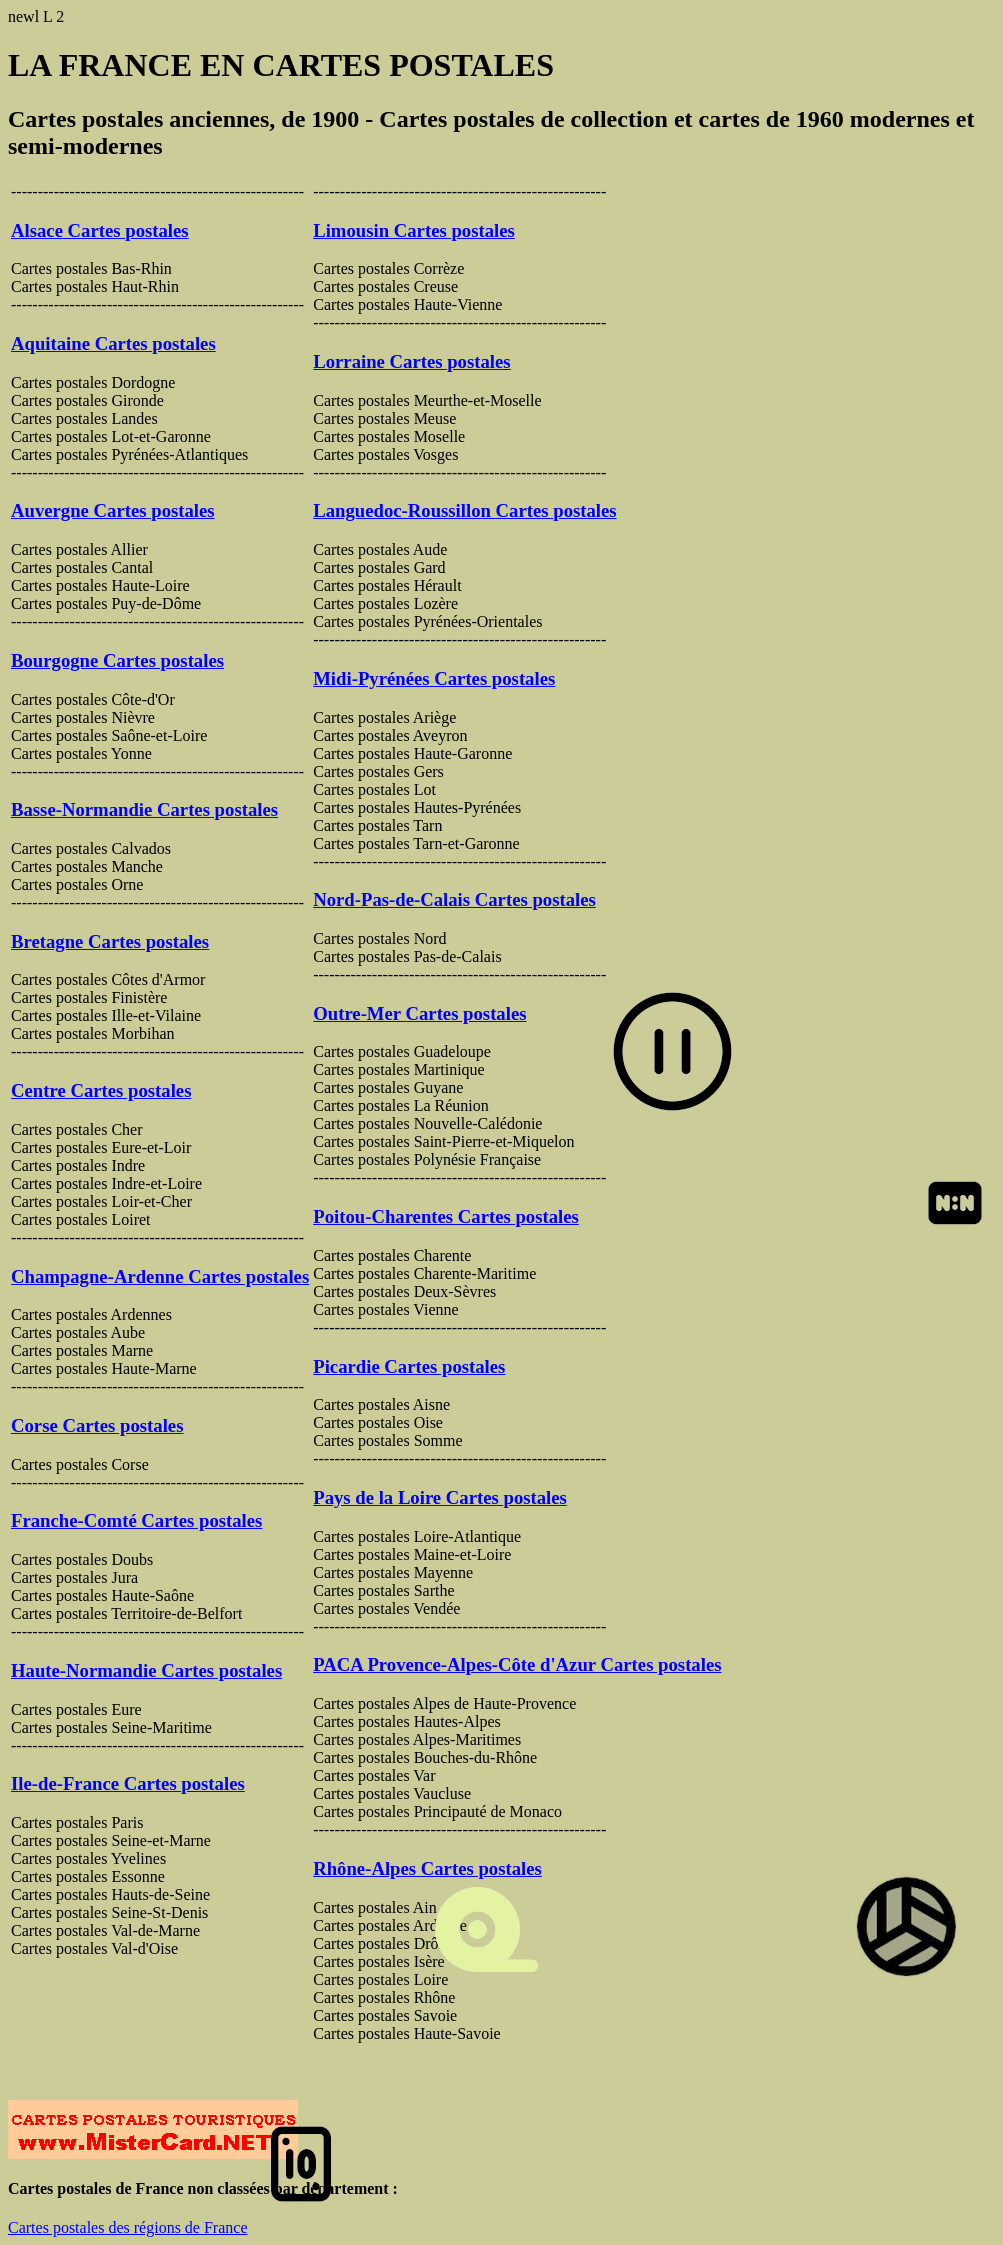 The image size is (1003, 2245). Describe the element at coordinates (955, 1203) in the screenshot. I see `indicates a many-to-many database relationship` at that location.